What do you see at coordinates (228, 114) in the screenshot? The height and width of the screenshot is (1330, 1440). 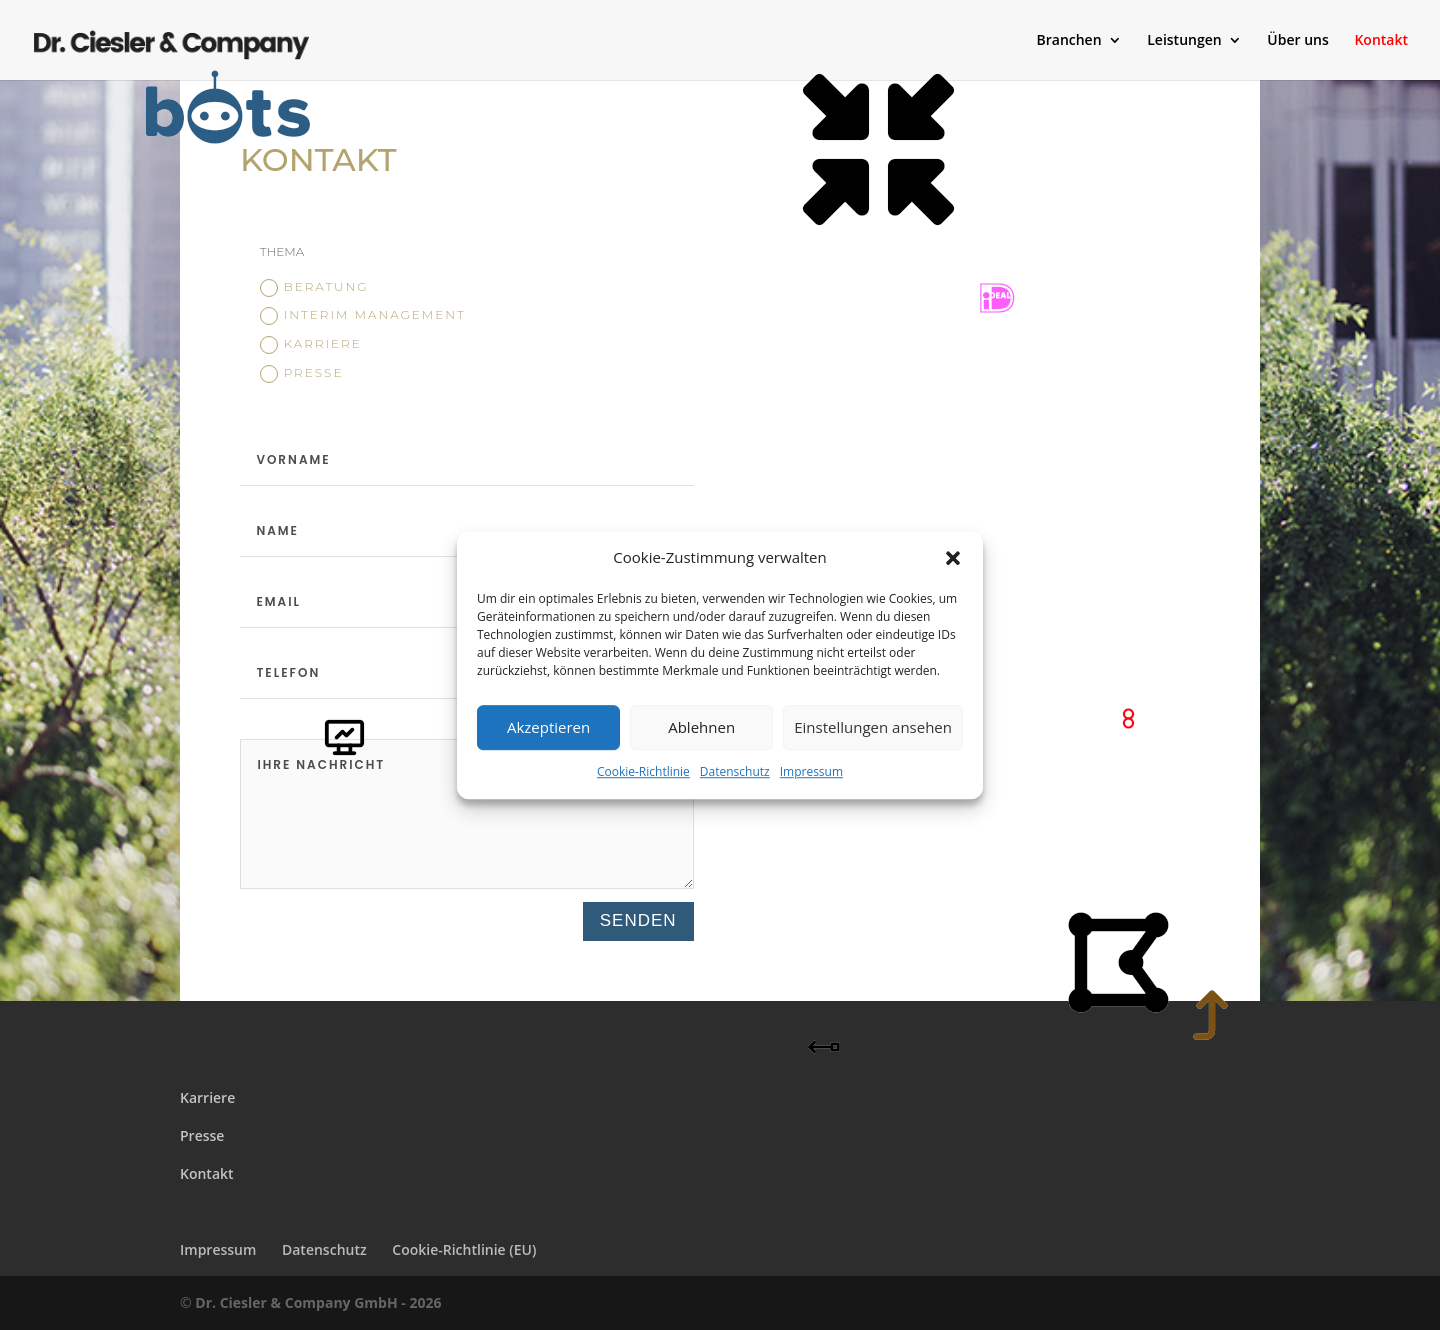 I see `bots platform logo` at bounding box center [228, 114].